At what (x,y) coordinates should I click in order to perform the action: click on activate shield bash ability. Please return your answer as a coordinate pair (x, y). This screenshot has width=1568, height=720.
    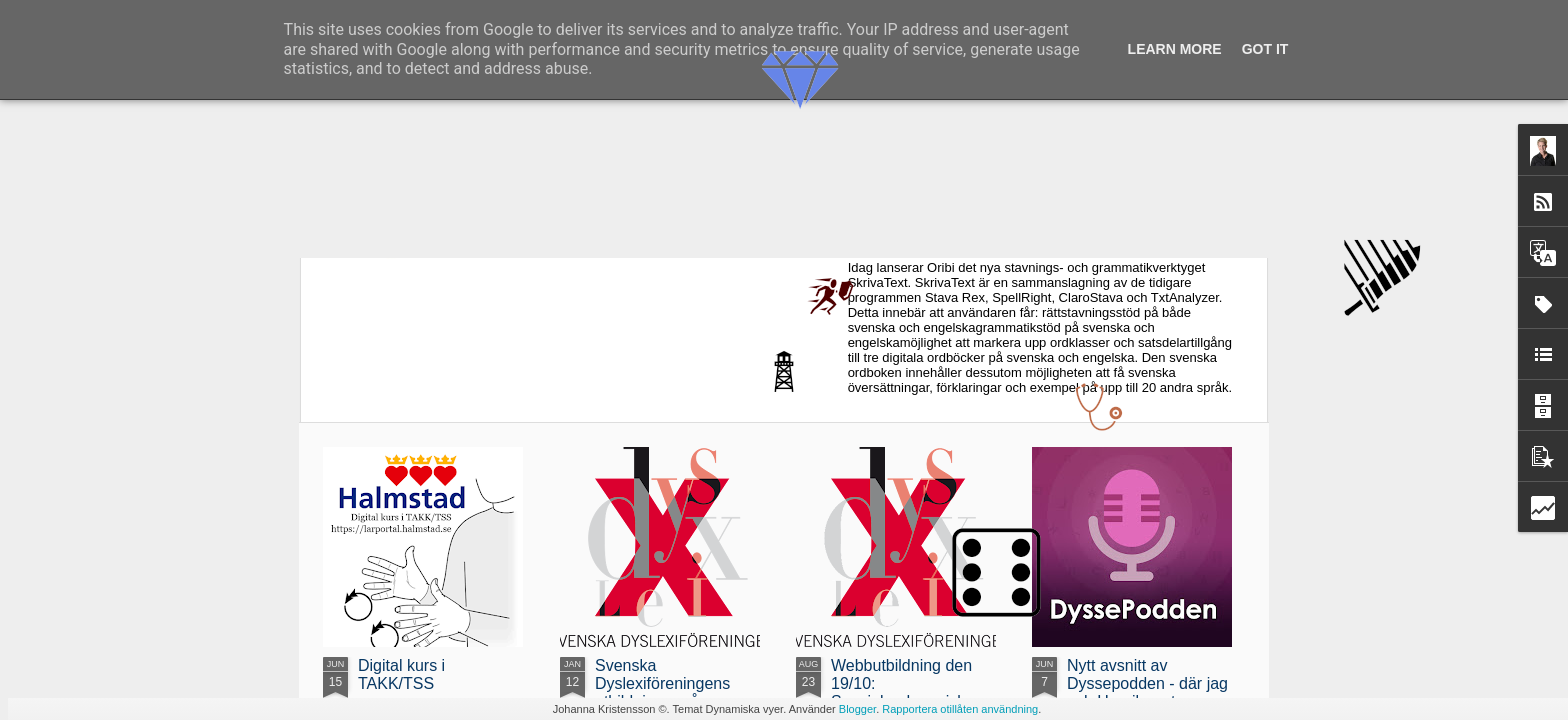
    Looking at the image, I should click on (830, 296).